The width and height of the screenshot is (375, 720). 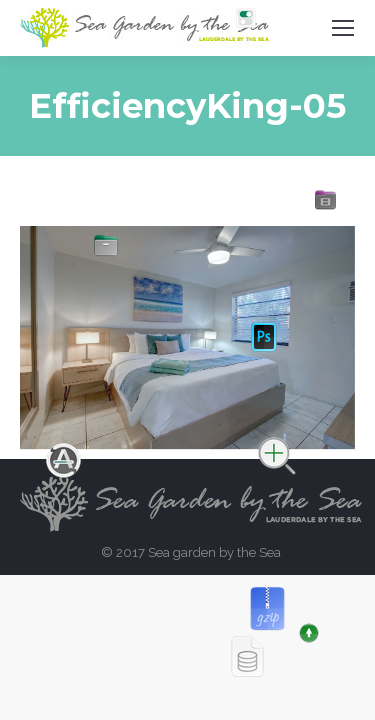 I want to click on open gnome tweaks to customize desktop settings, so click(x=246, y=18).